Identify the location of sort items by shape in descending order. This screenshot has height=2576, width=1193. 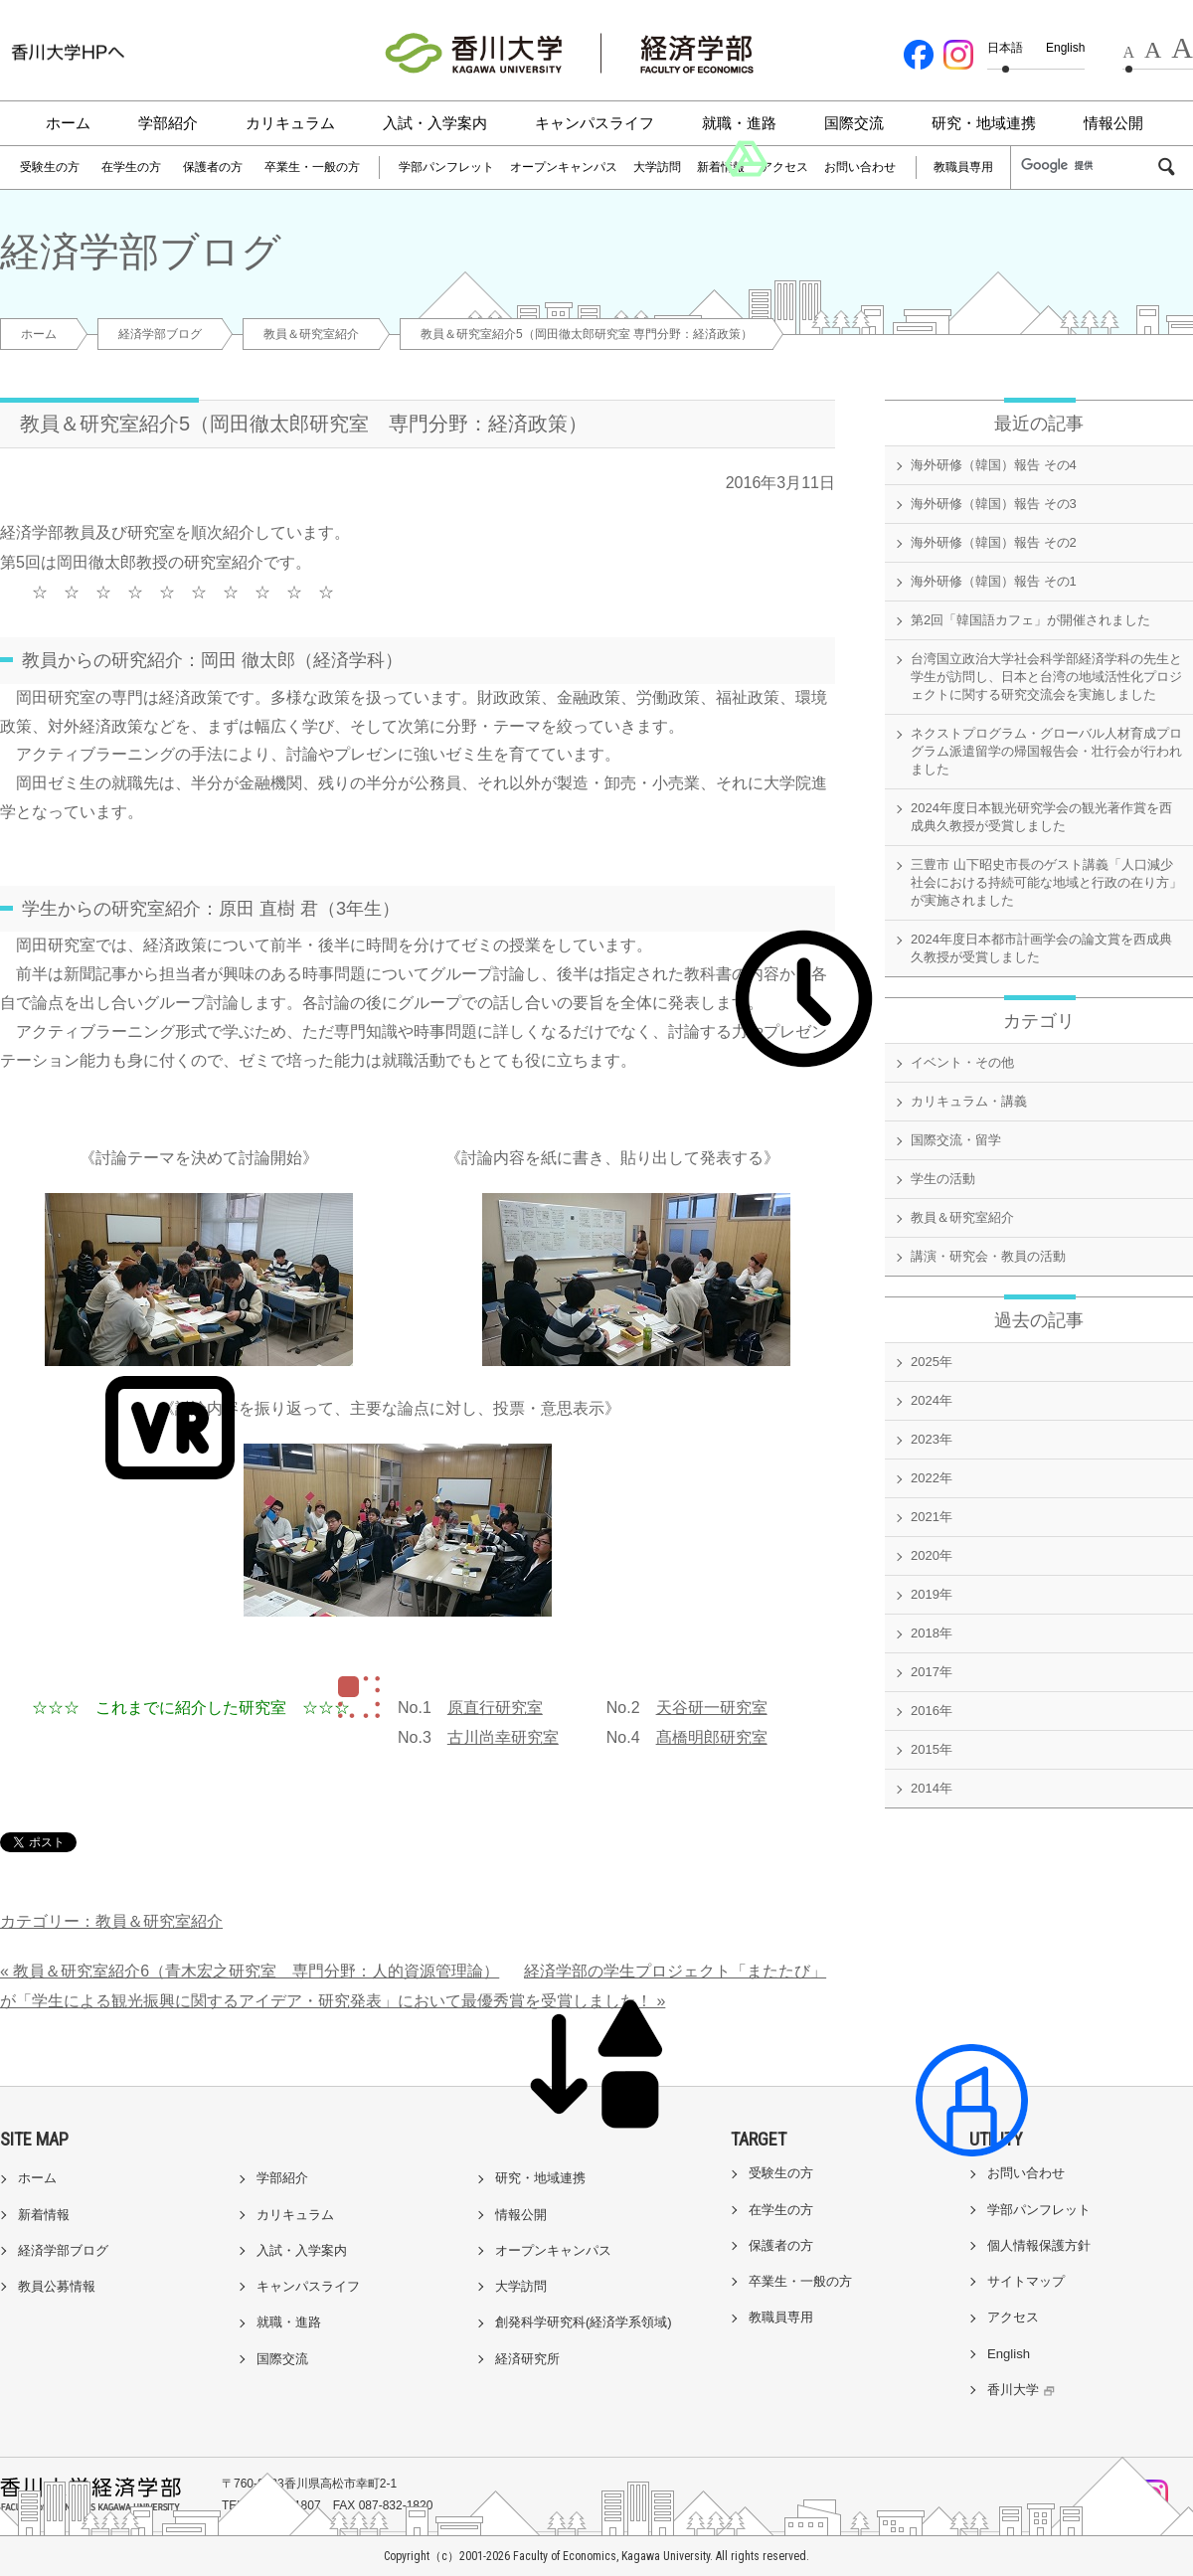
(595, 2064).